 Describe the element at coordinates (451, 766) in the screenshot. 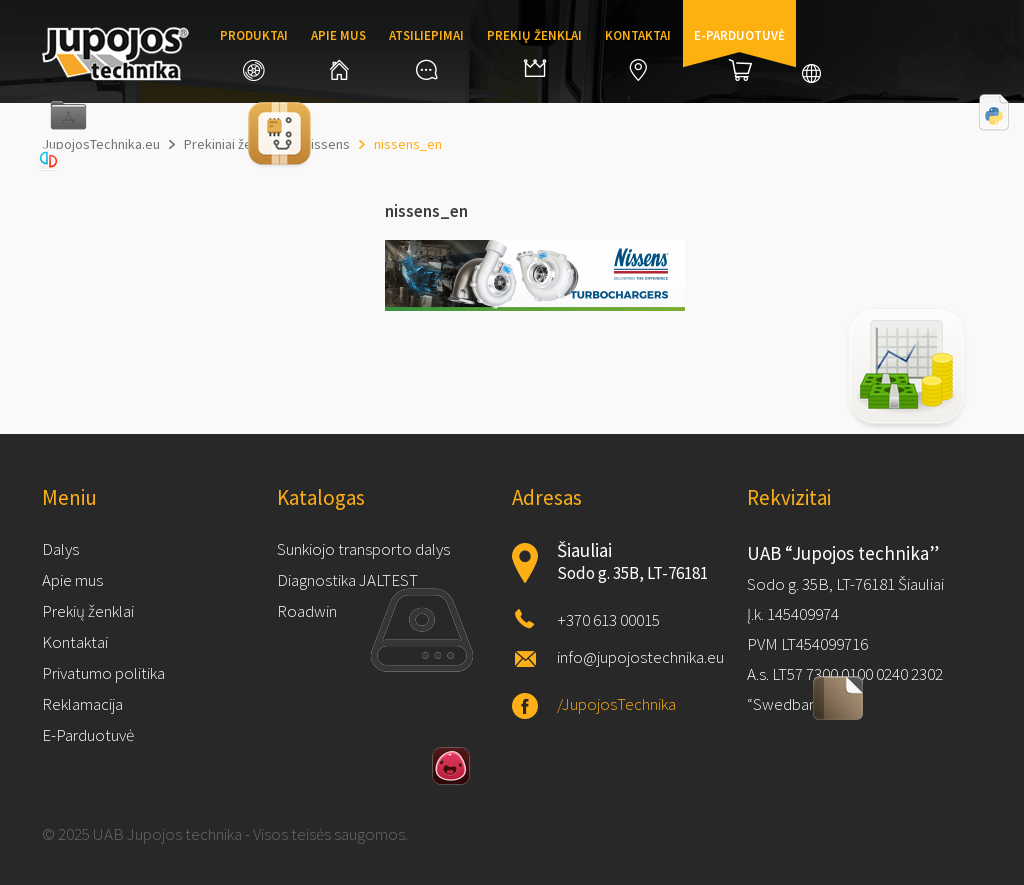

I see `launch slime rancher game` at that location.